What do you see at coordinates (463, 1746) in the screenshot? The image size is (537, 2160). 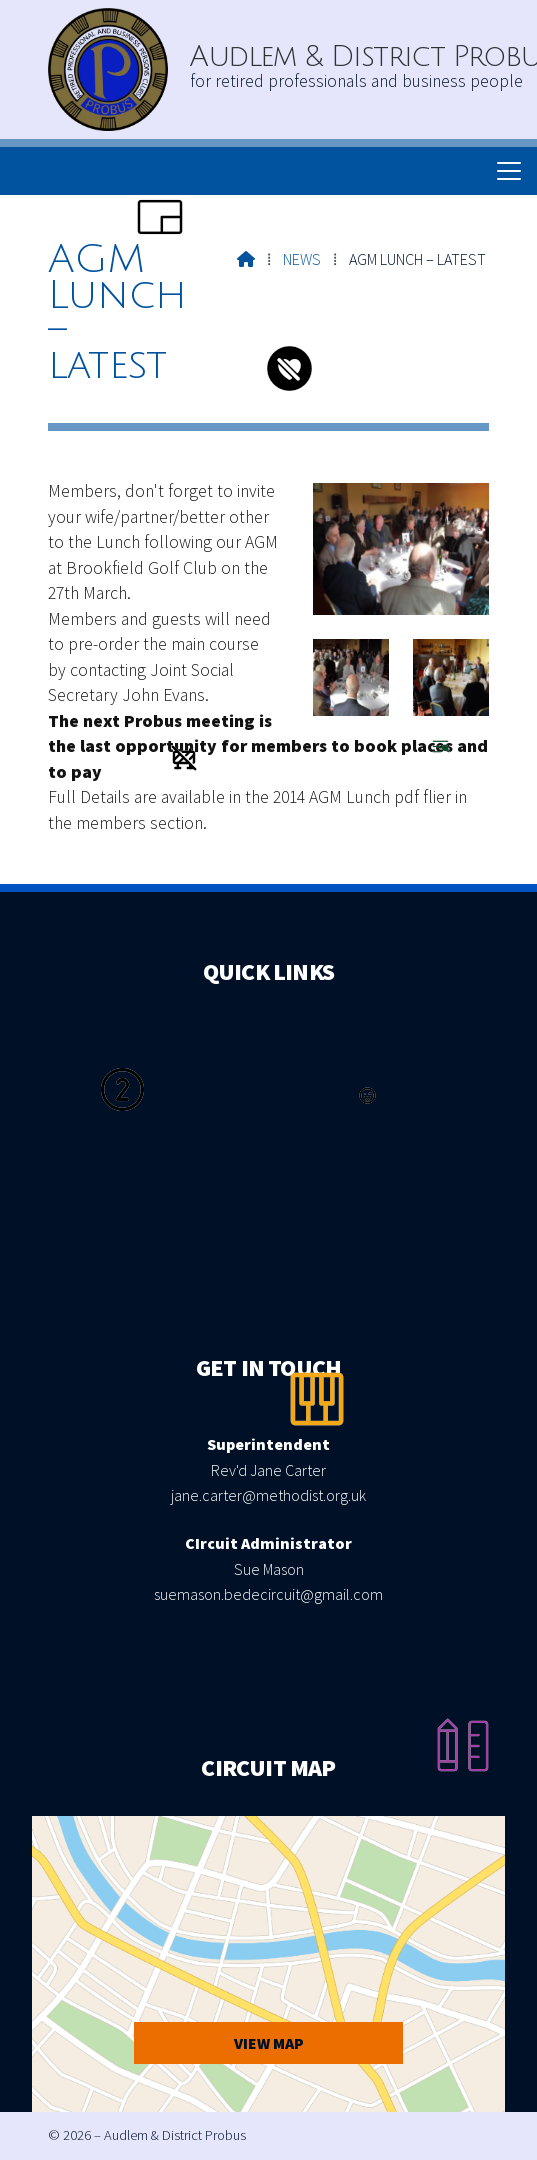 I see `access design or drawing tools` at bounding box center [463, 1746].